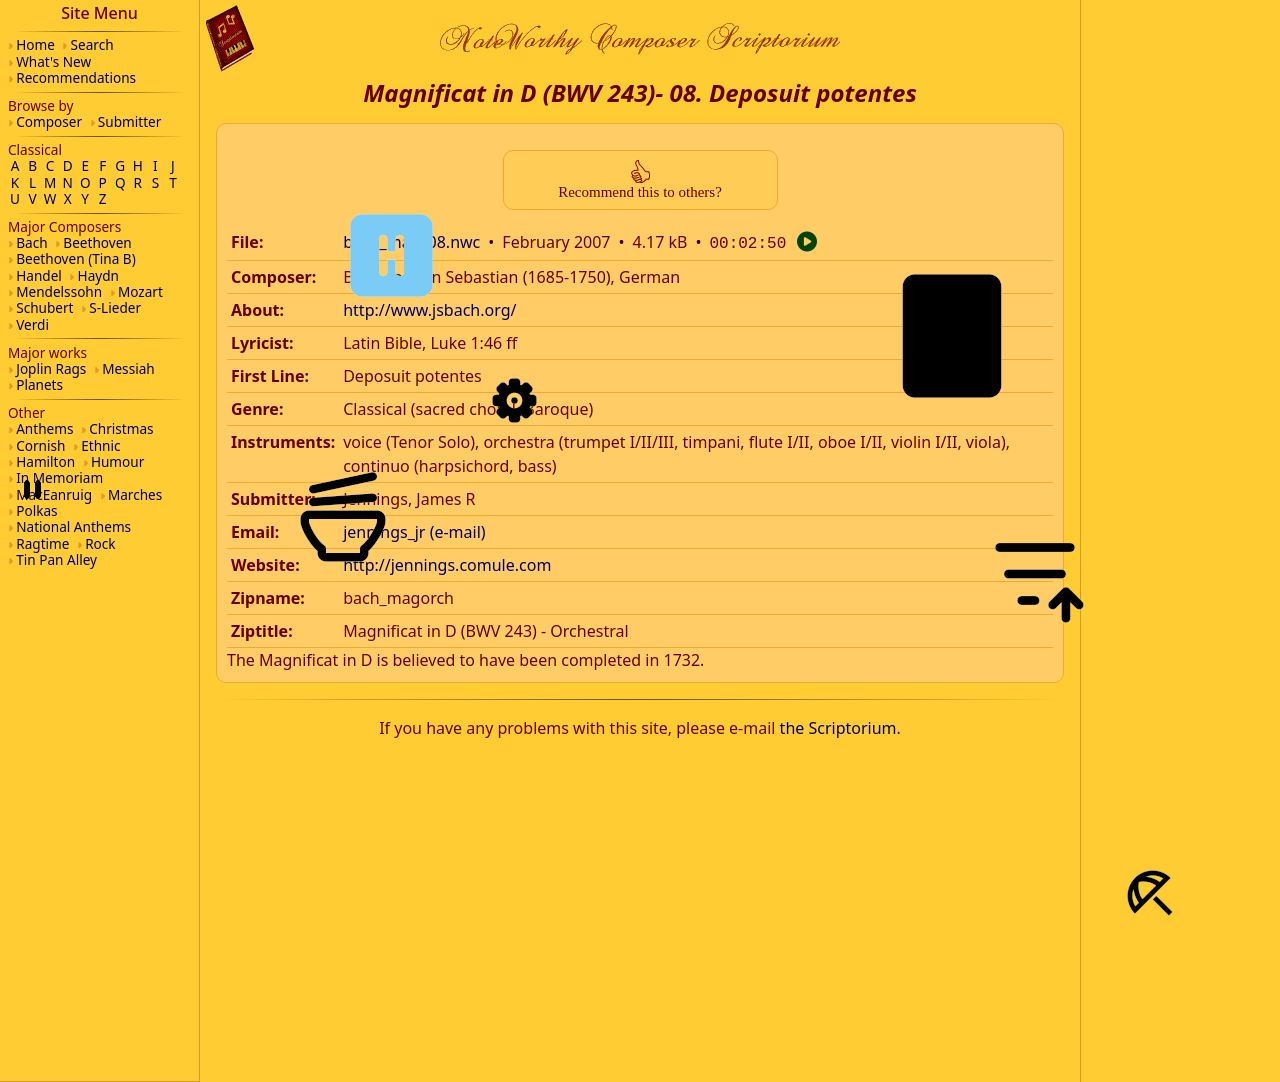  Describe the element at coordinates (1035, 574) in the screenshot. I see `sort items in ascending order` at that location.